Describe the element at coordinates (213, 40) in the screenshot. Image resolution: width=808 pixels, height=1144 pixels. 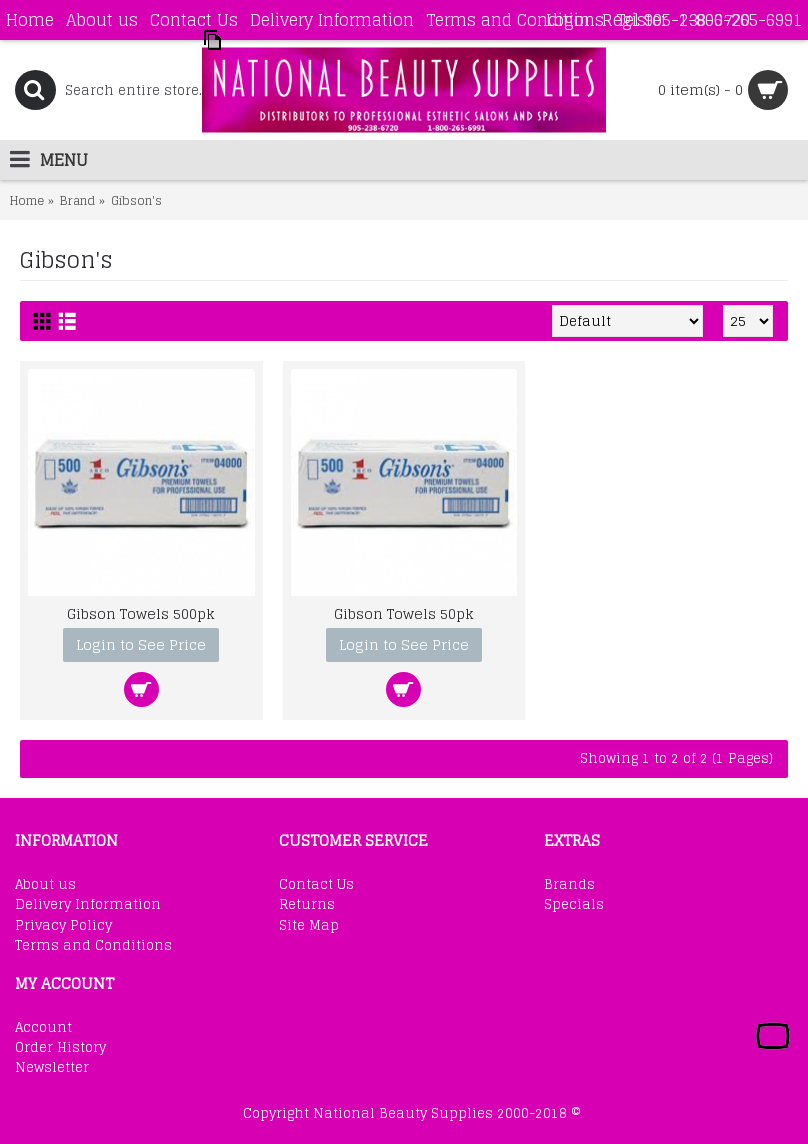
I see `copy file to clipboard` at that location.